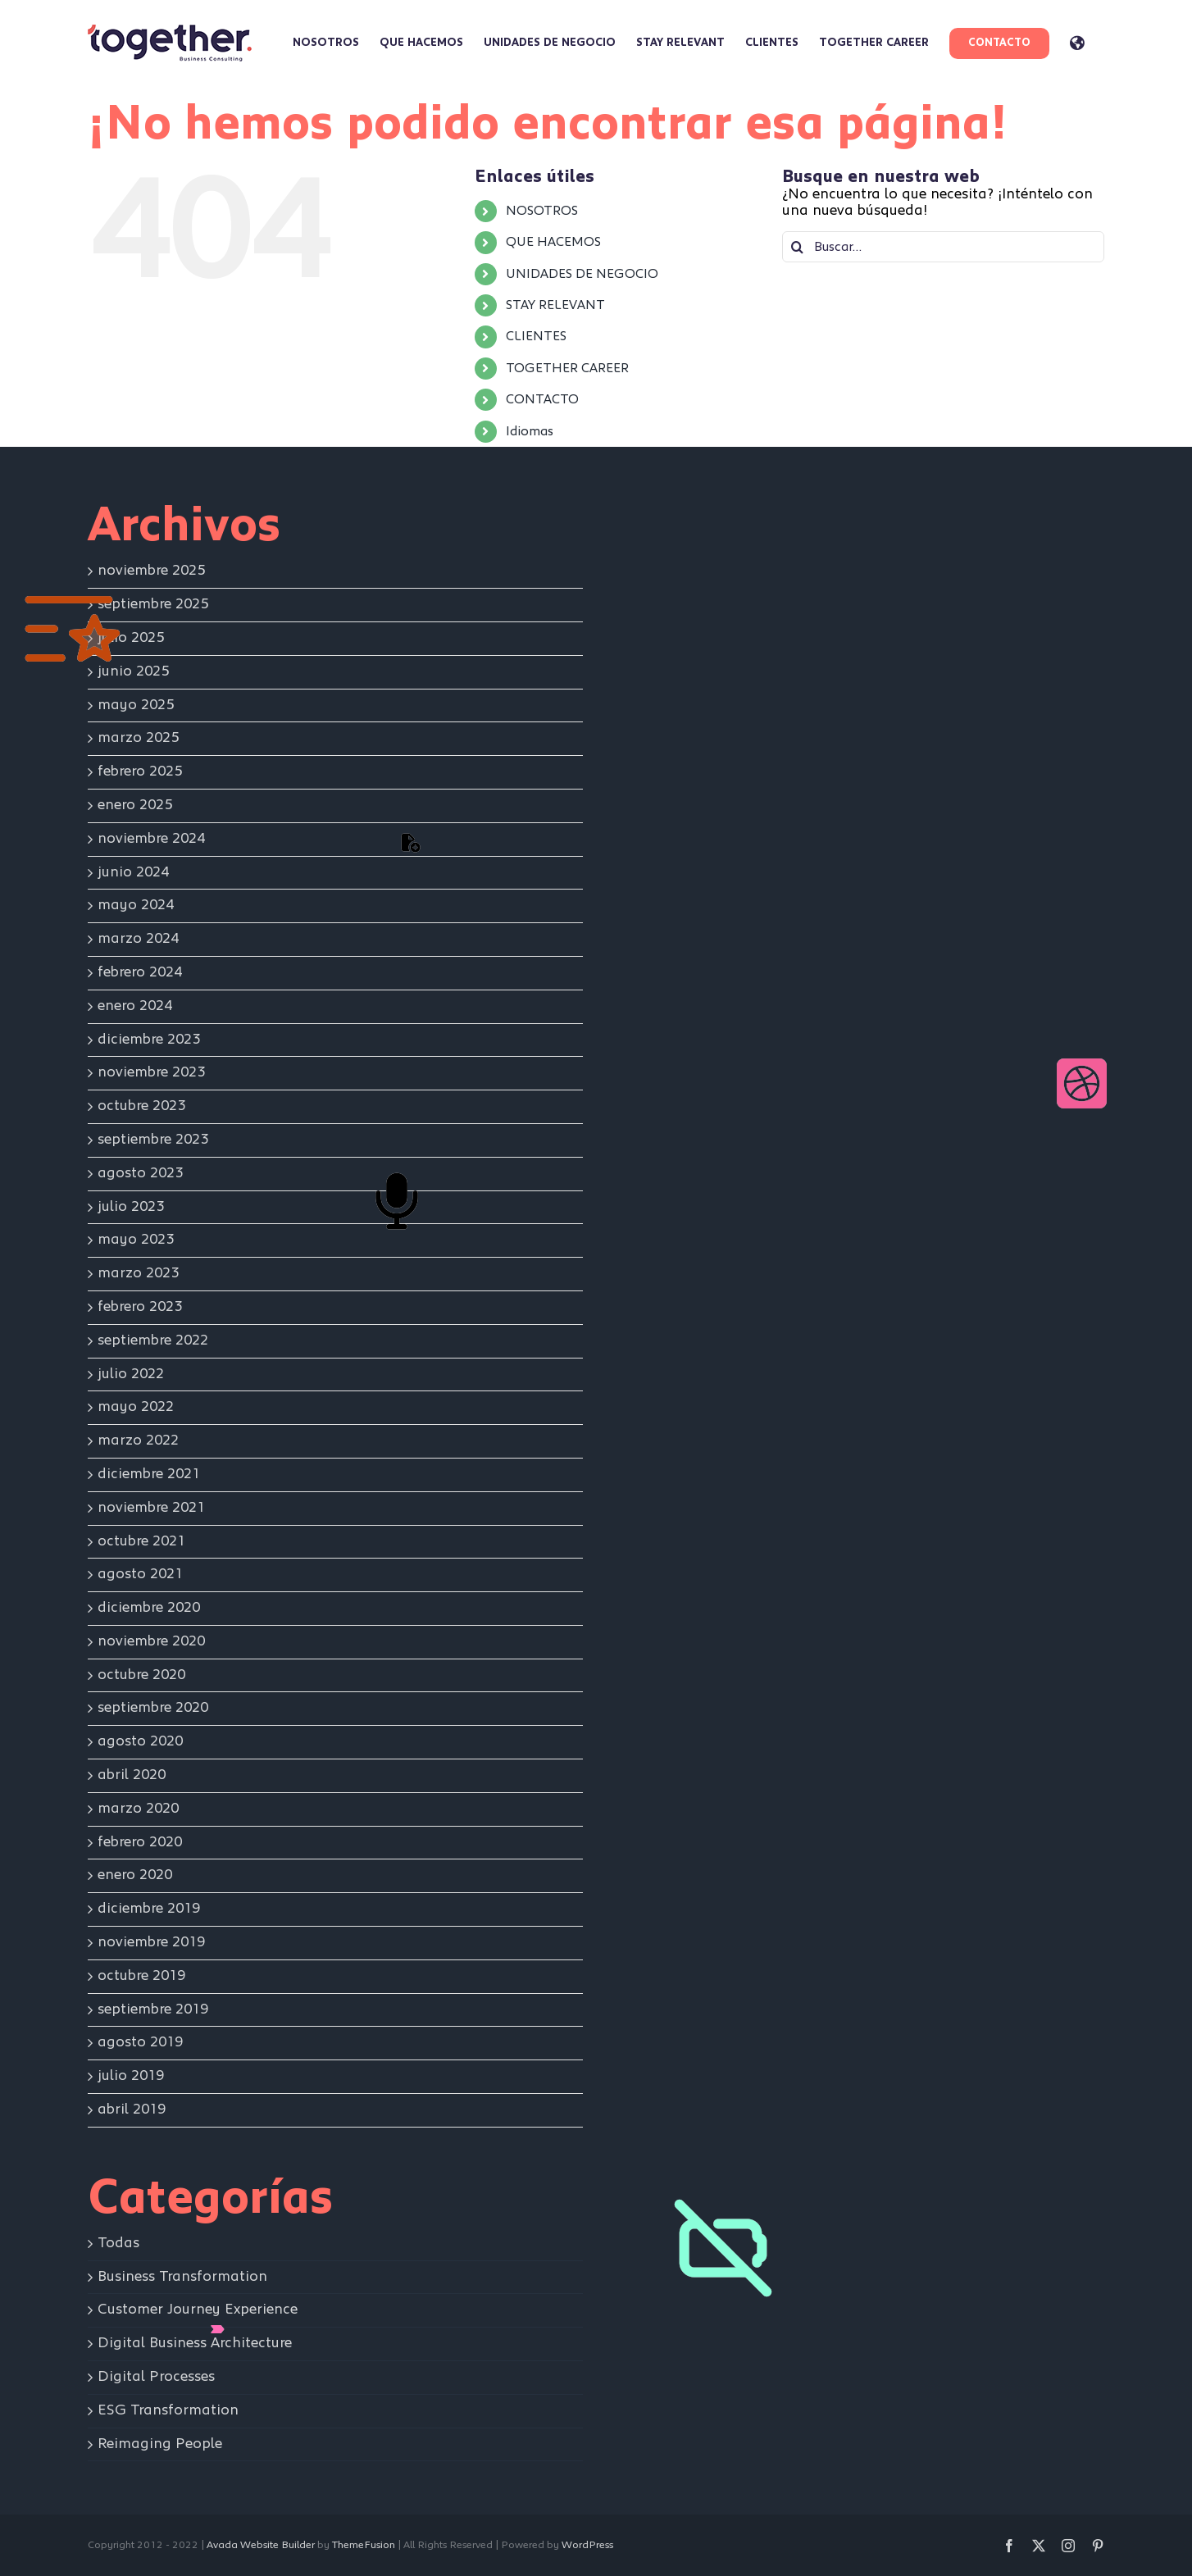  What do you see at coordinates (1081, 1083) in the screenshot?
I see `link to dribbble profile` at bounding box center [1081, 1083].